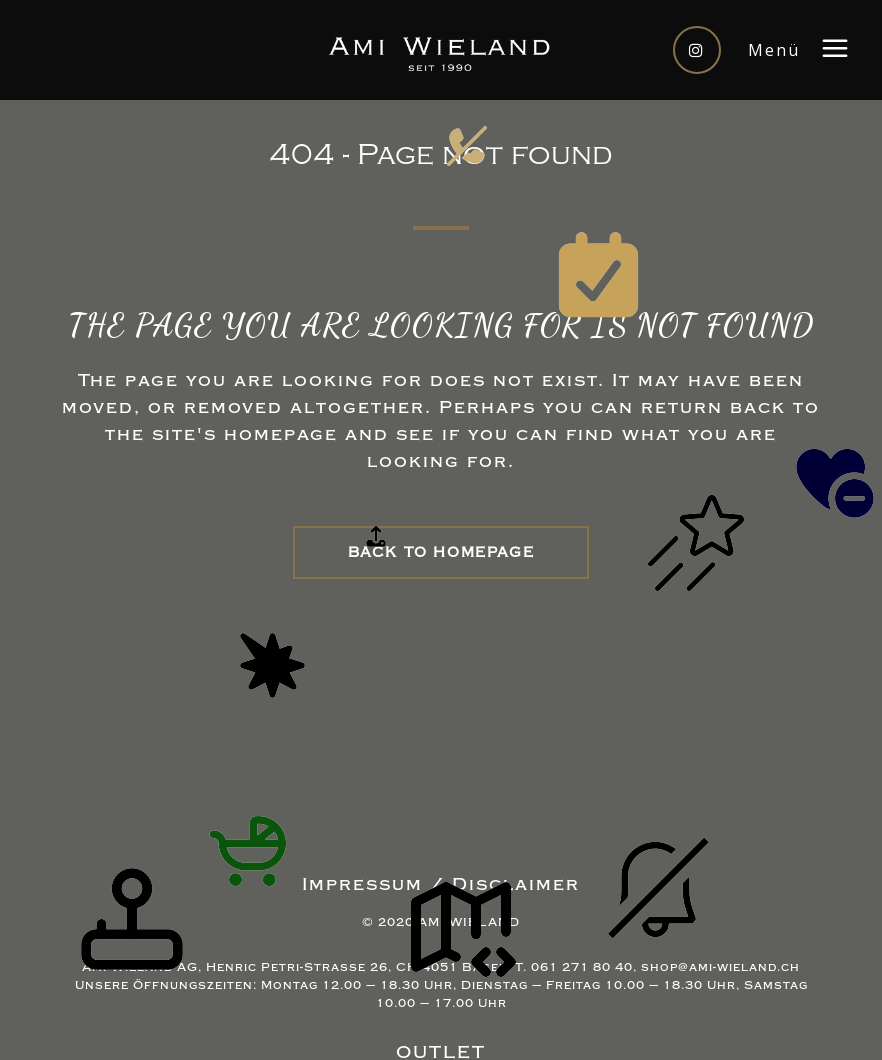 Image resolution: width=882 pixels, height=1060 pixels. What do you see at coordinates (132, 919) in the screenshot?
I see `access game controller settings` at bounding box center [132, 919].